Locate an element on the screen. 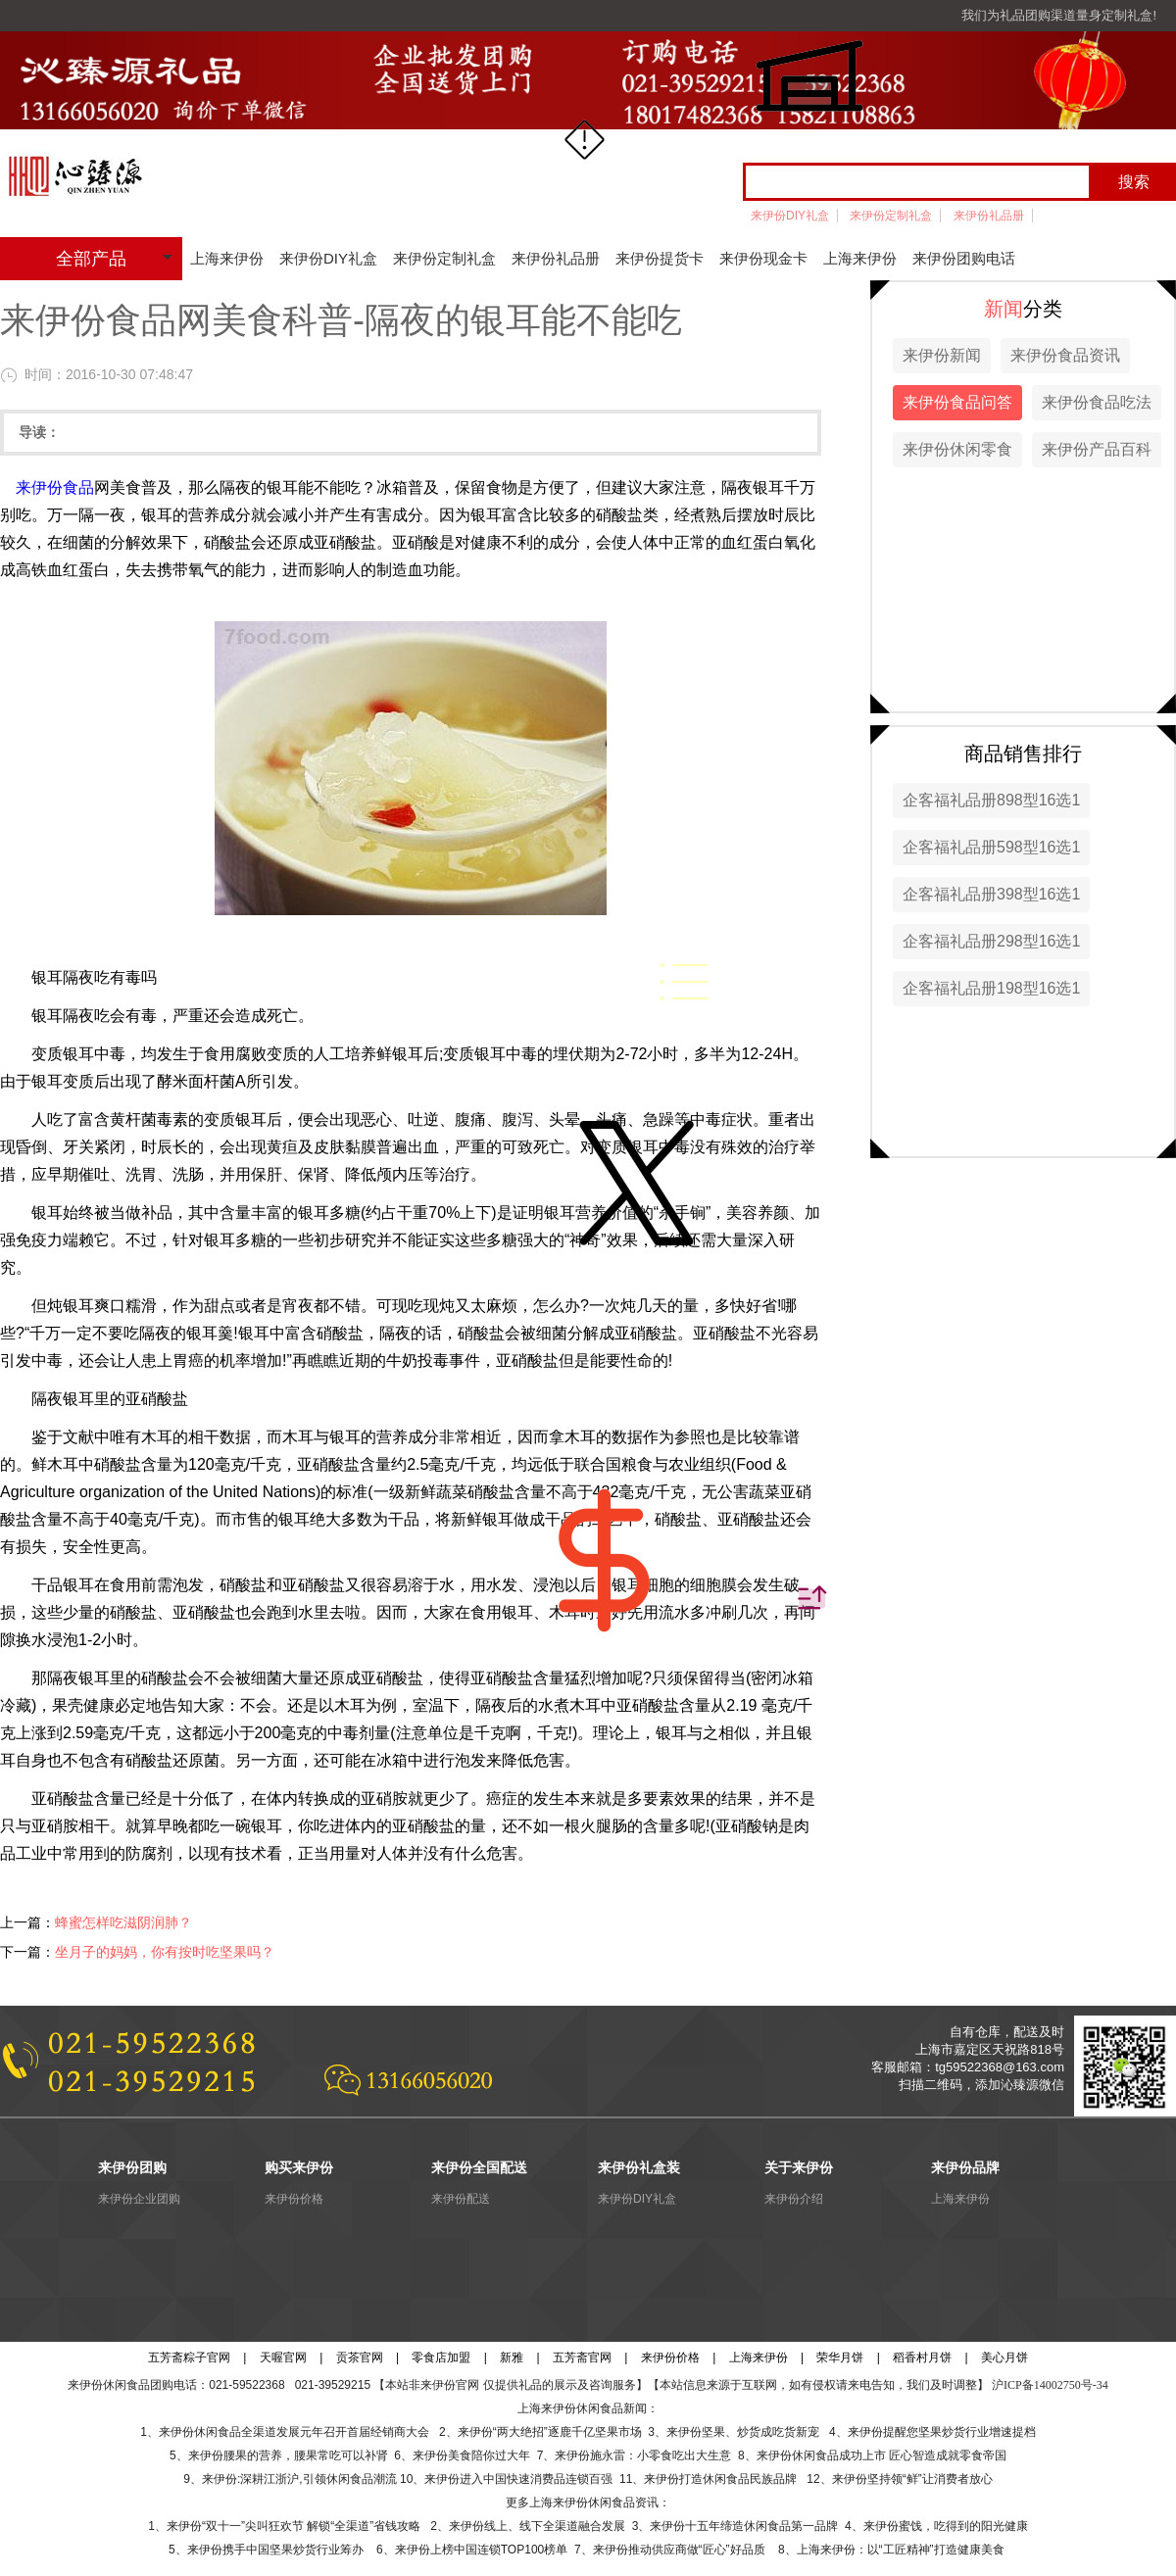 The height and width of the screenshot is (2576, 1176). view account balance or financial information is located at coordinates (604, 1560).